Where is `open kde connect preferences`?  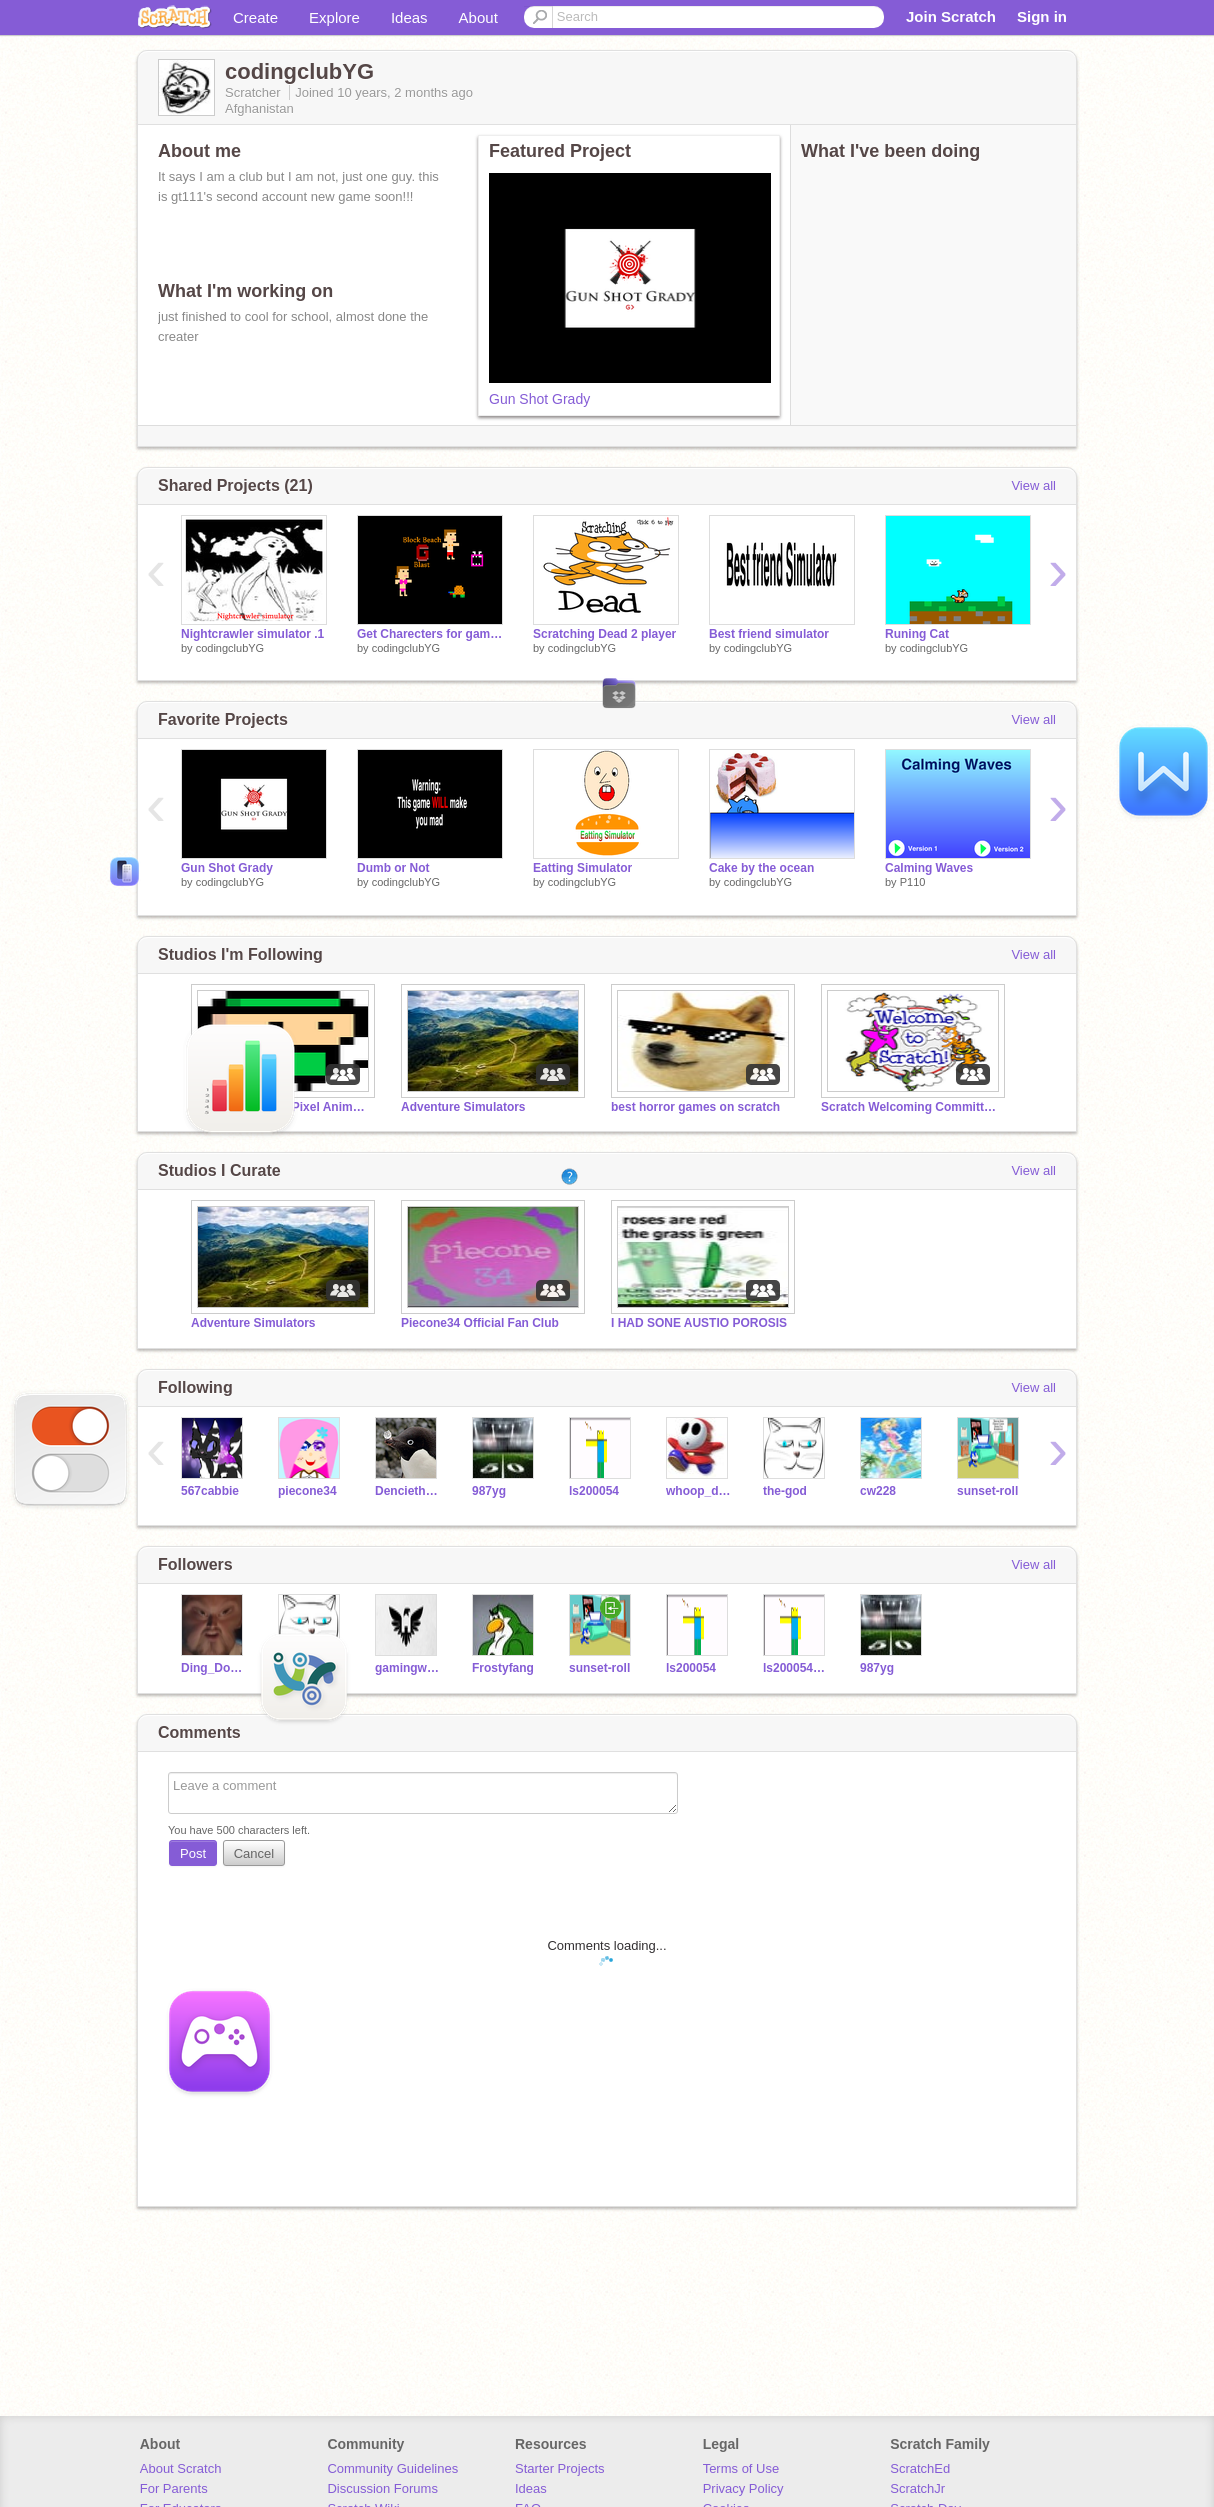
open kde connect preferences is located at coordinates (124, 871).